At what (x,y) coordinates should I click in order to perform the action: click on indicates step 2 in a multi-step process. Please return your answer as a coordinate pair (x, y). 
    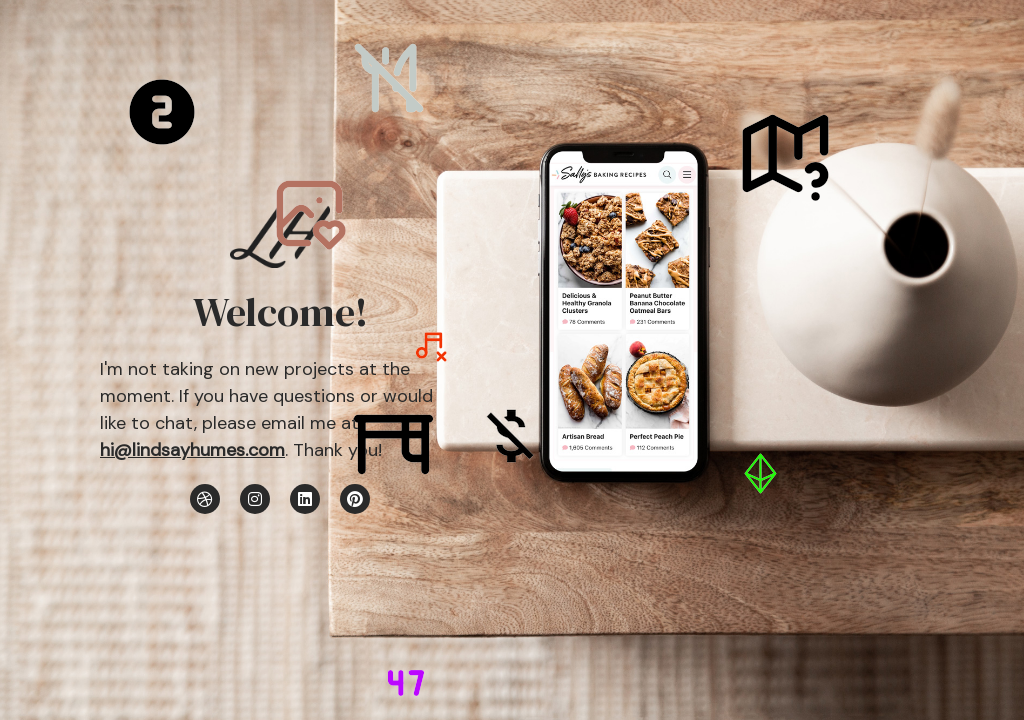
    Looking at the image, I should click on (162, 112).